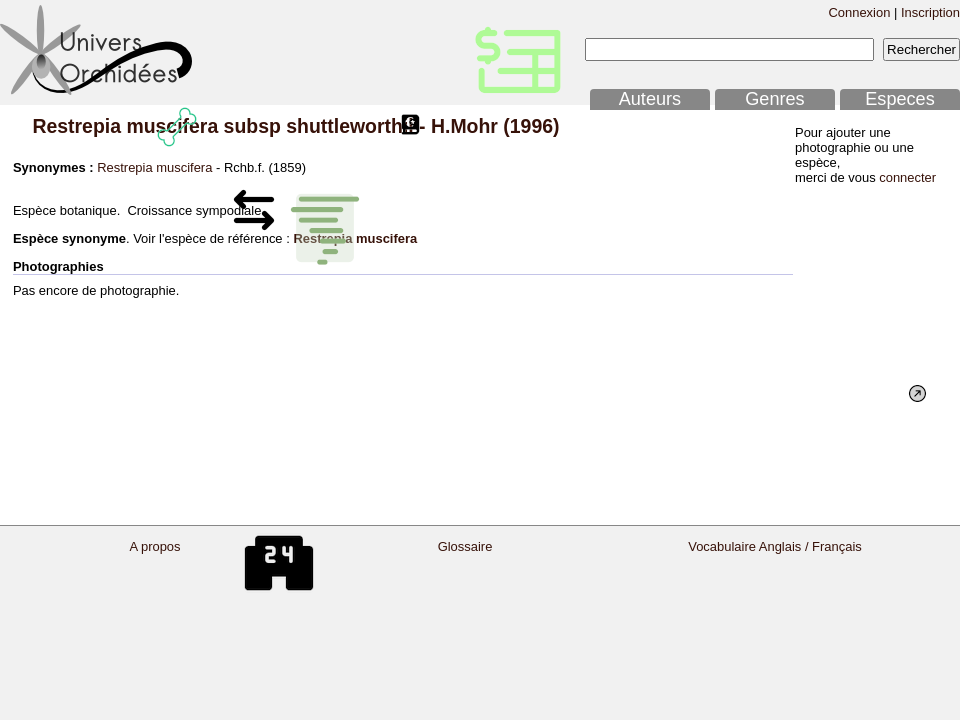  I want to click on view invoice details, so click(519, 61).